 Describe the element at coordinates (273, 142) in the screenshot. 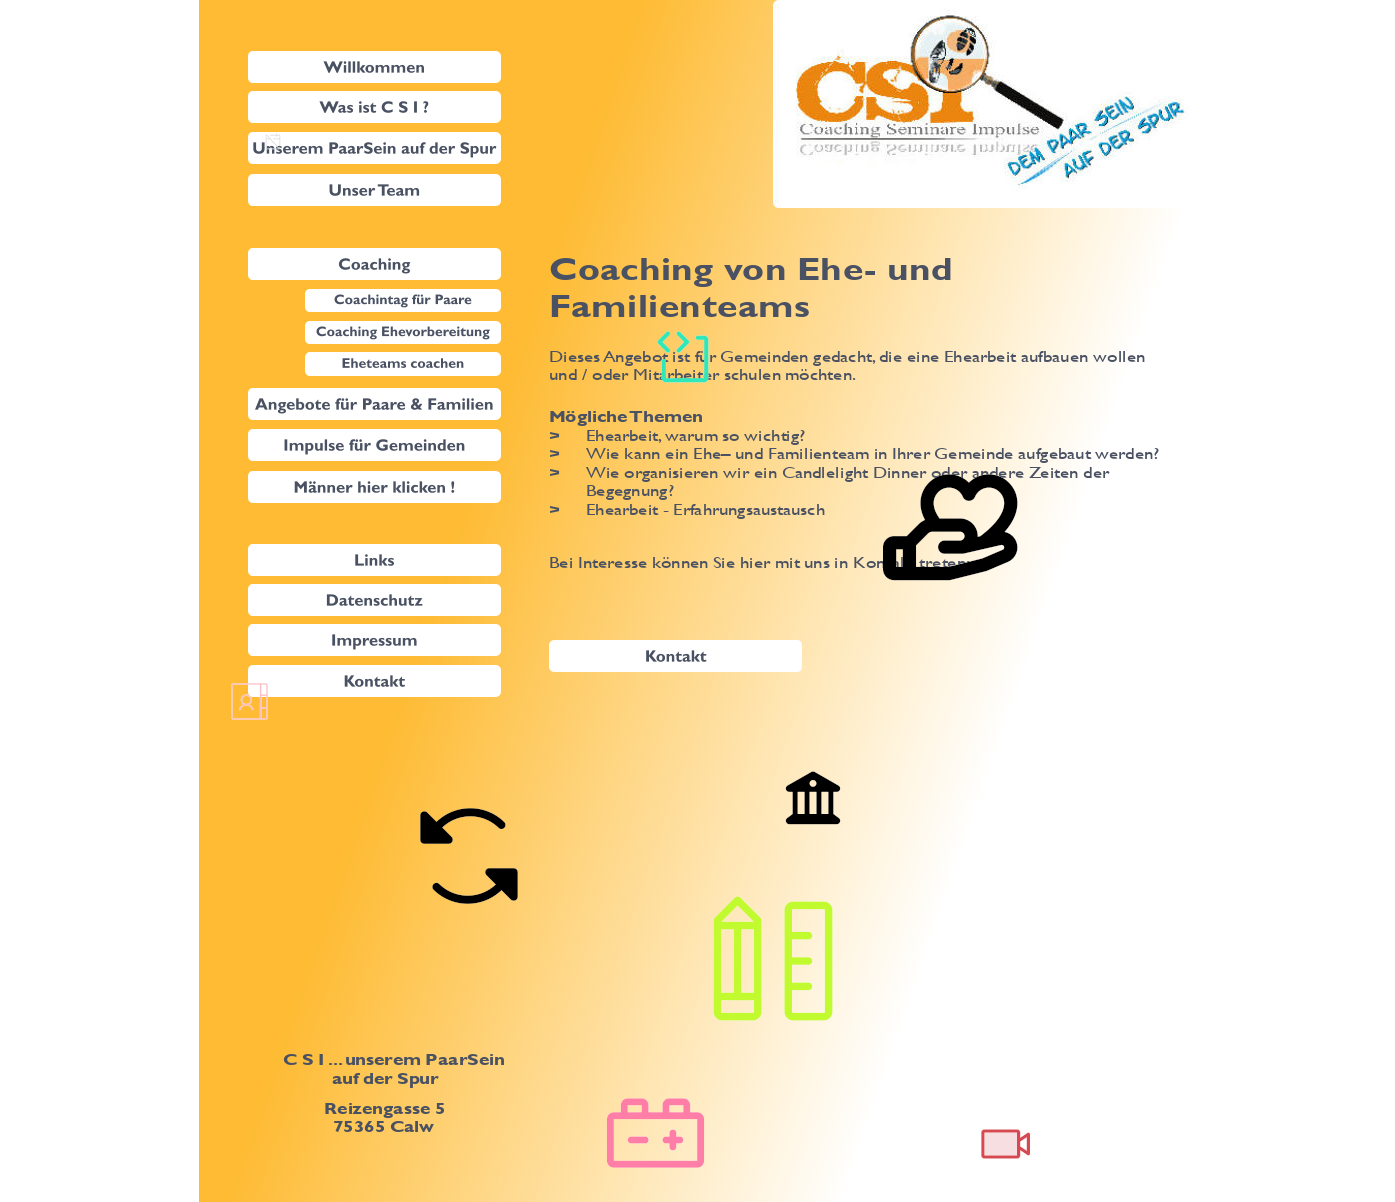

I see `disable calendar or scheduling features` at that location.